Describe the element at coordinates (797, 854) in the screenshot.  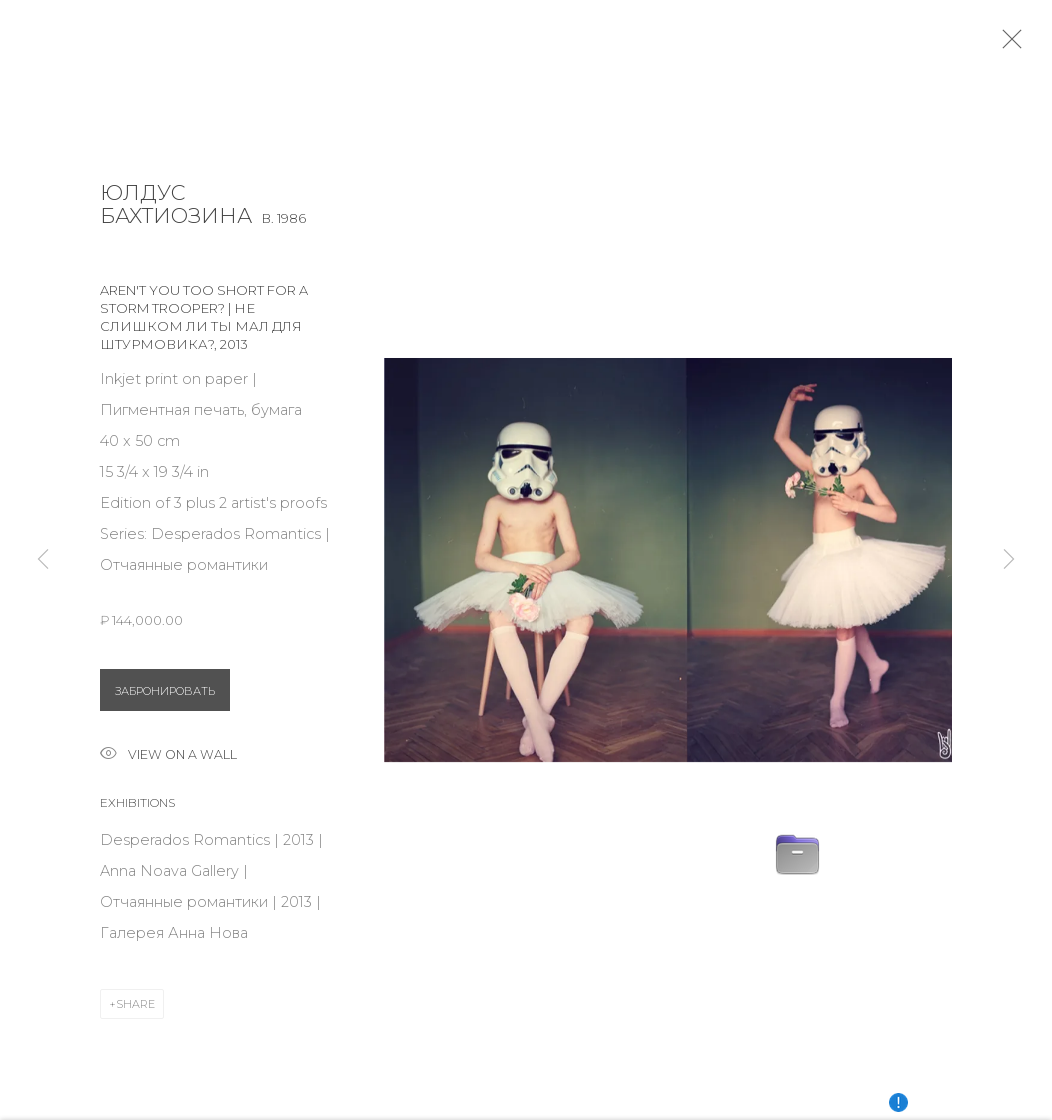
I see `open the file manager application` at that location.